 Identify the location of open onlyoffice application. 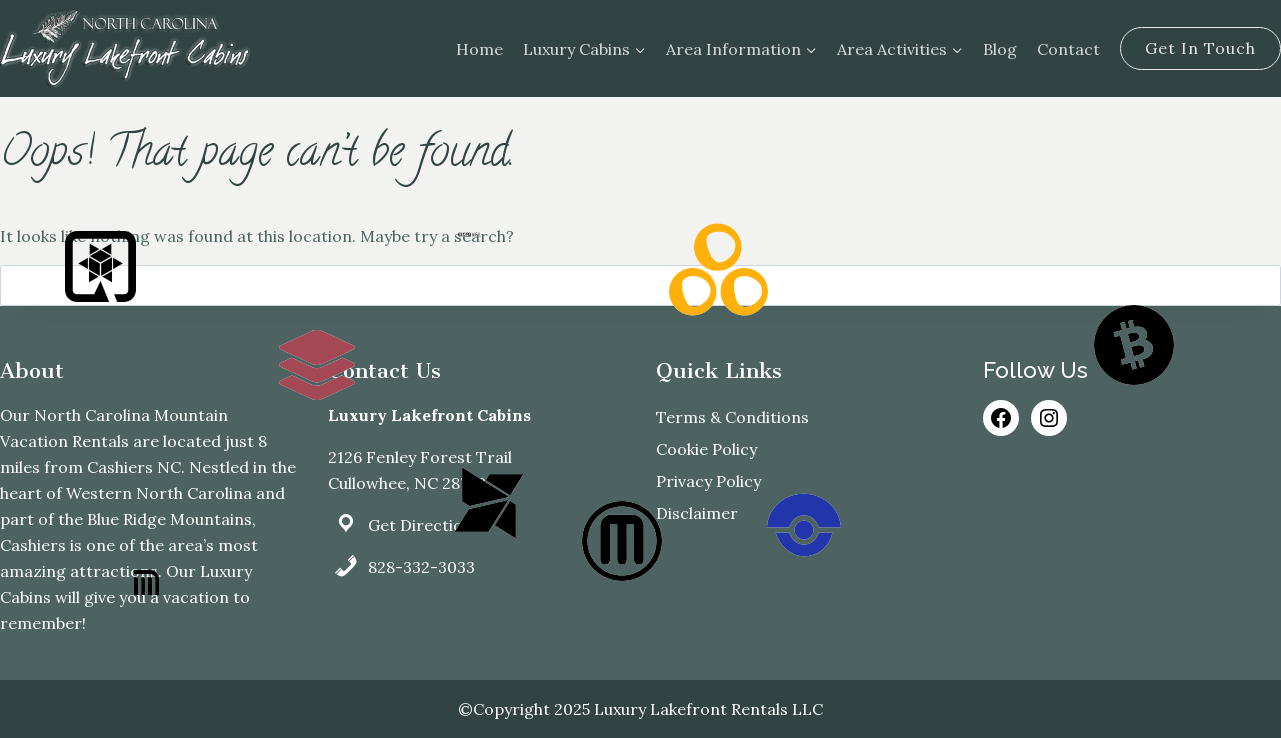
(317, 365).